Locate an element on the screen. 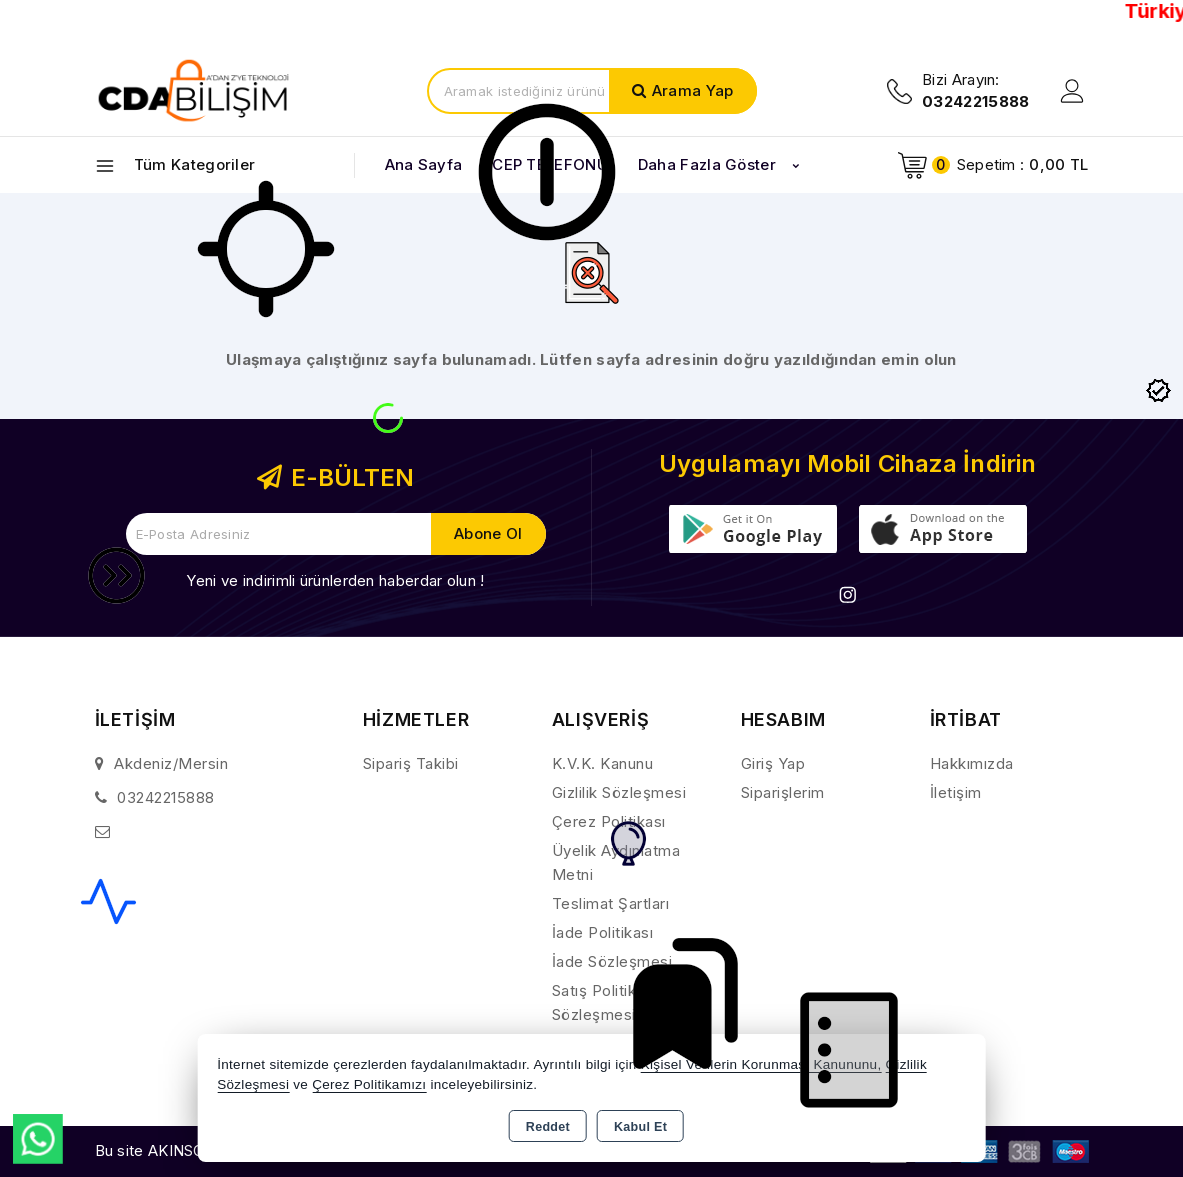  view health or heart rate data is located at coordinates (108, 902).